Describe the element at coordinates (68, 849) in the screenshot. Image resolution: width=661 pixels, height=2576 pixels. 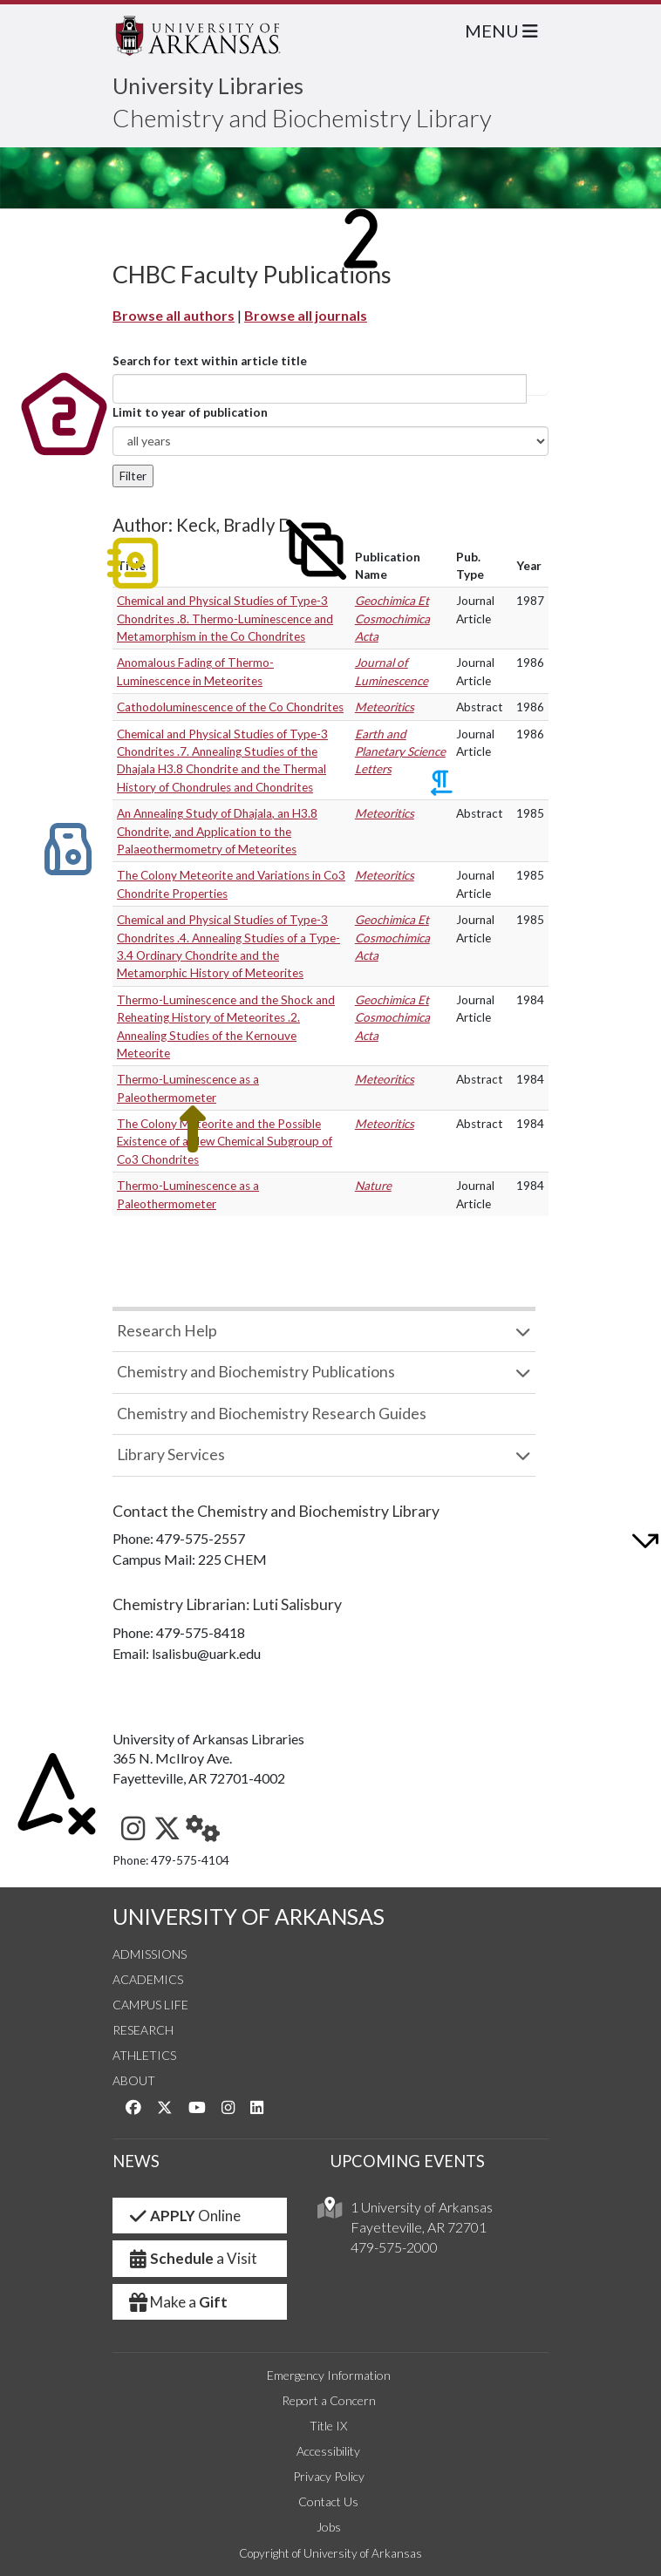
I see `view your shopping bag` at that location.